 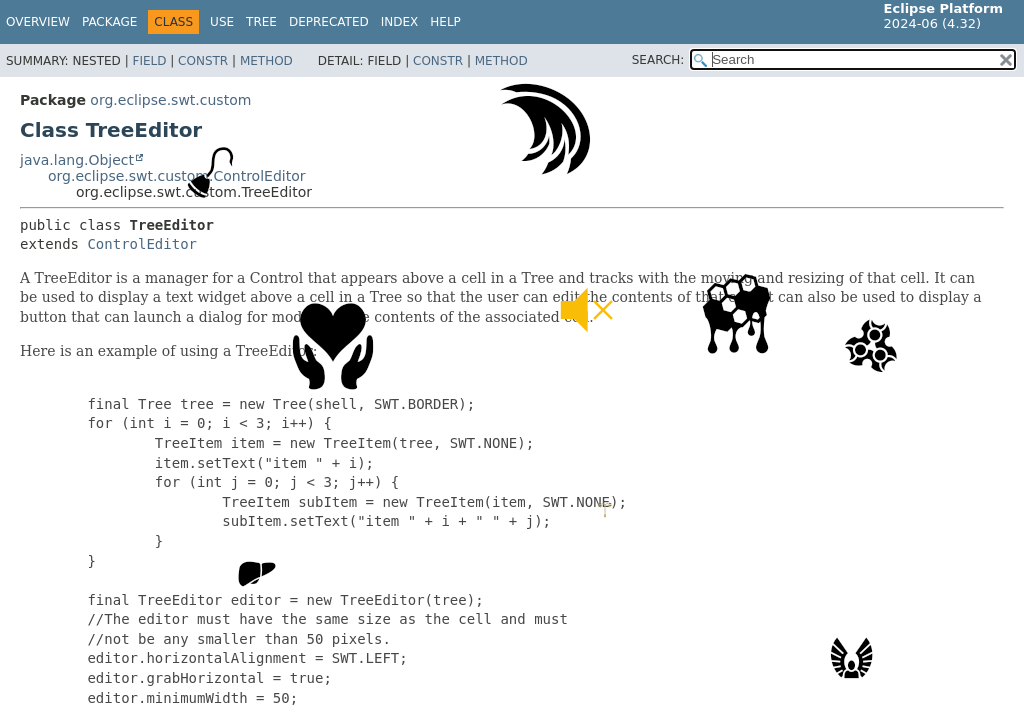 What do you see at coordinates (257, 574) in the screenshot?
I see `view liver health information` at bounding box center [257, 574].